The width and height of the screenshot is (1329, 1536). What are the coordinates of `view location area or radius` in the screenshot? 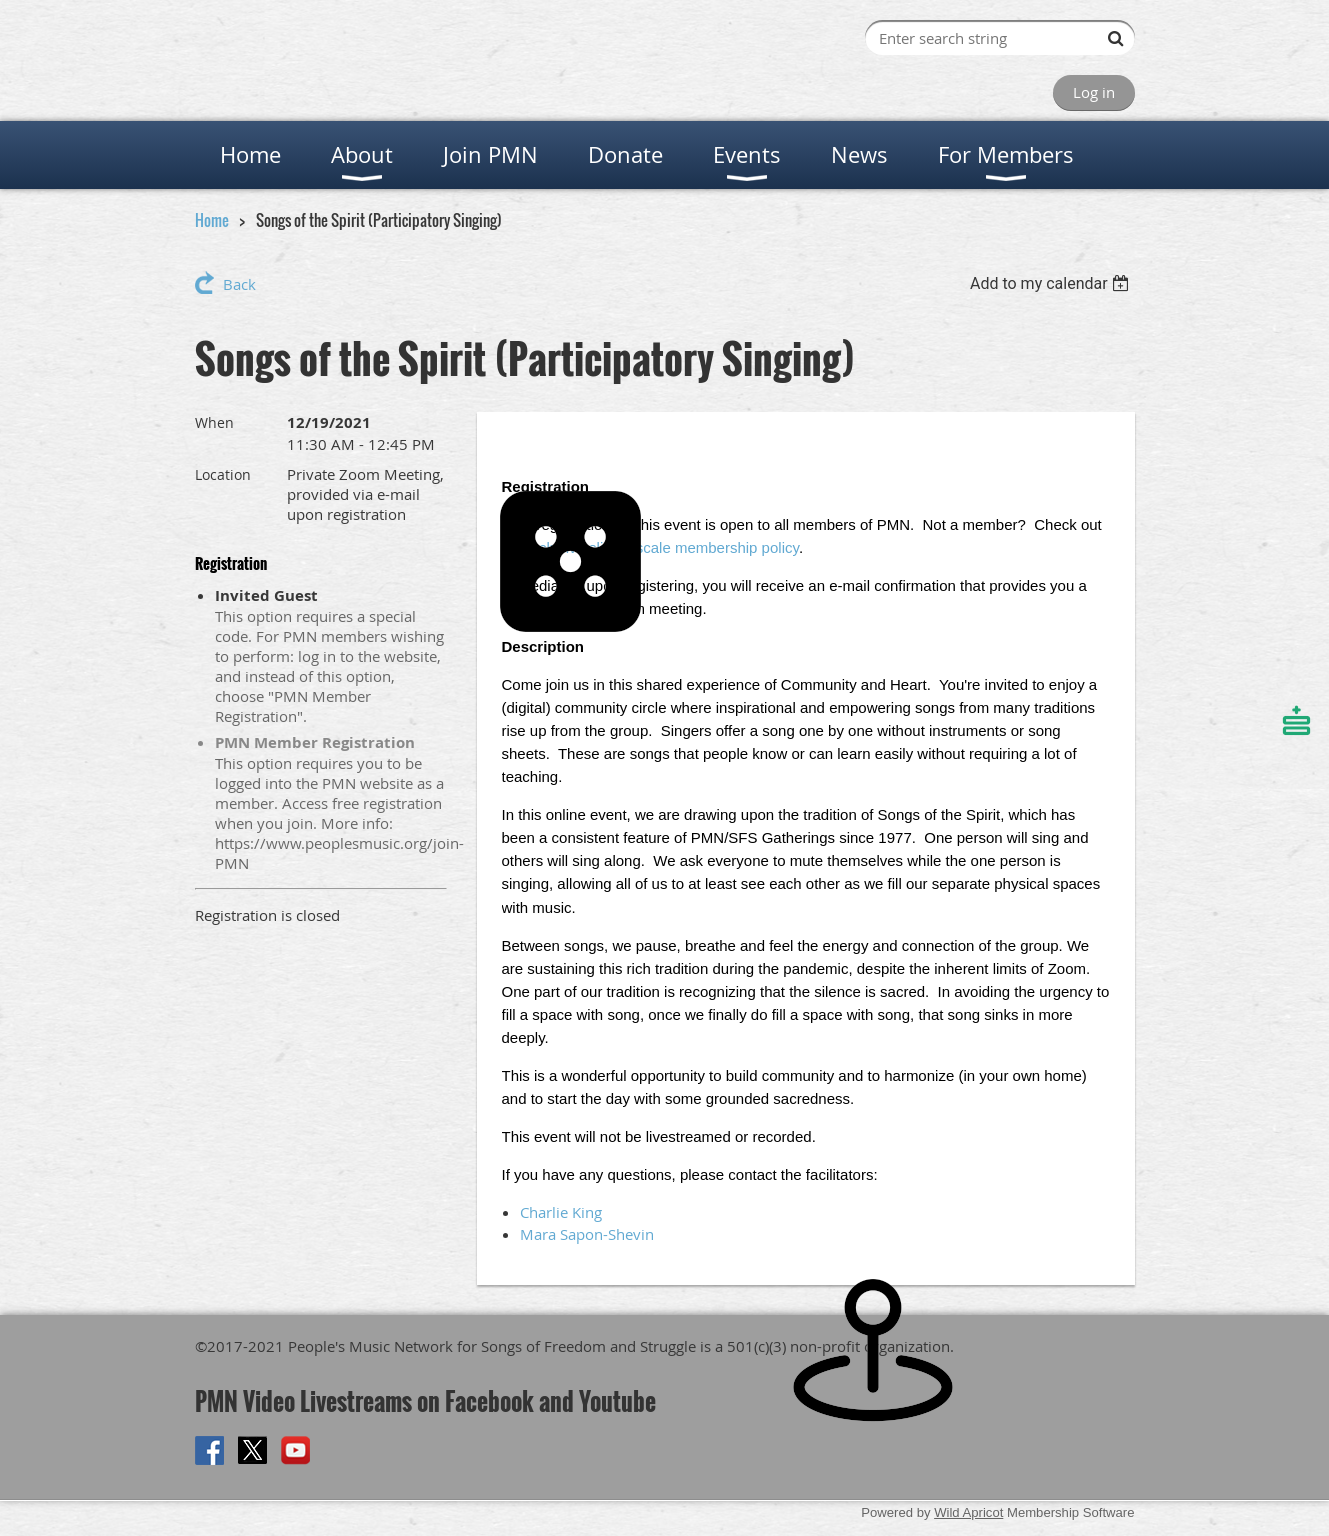 It's located at (873, 1353).